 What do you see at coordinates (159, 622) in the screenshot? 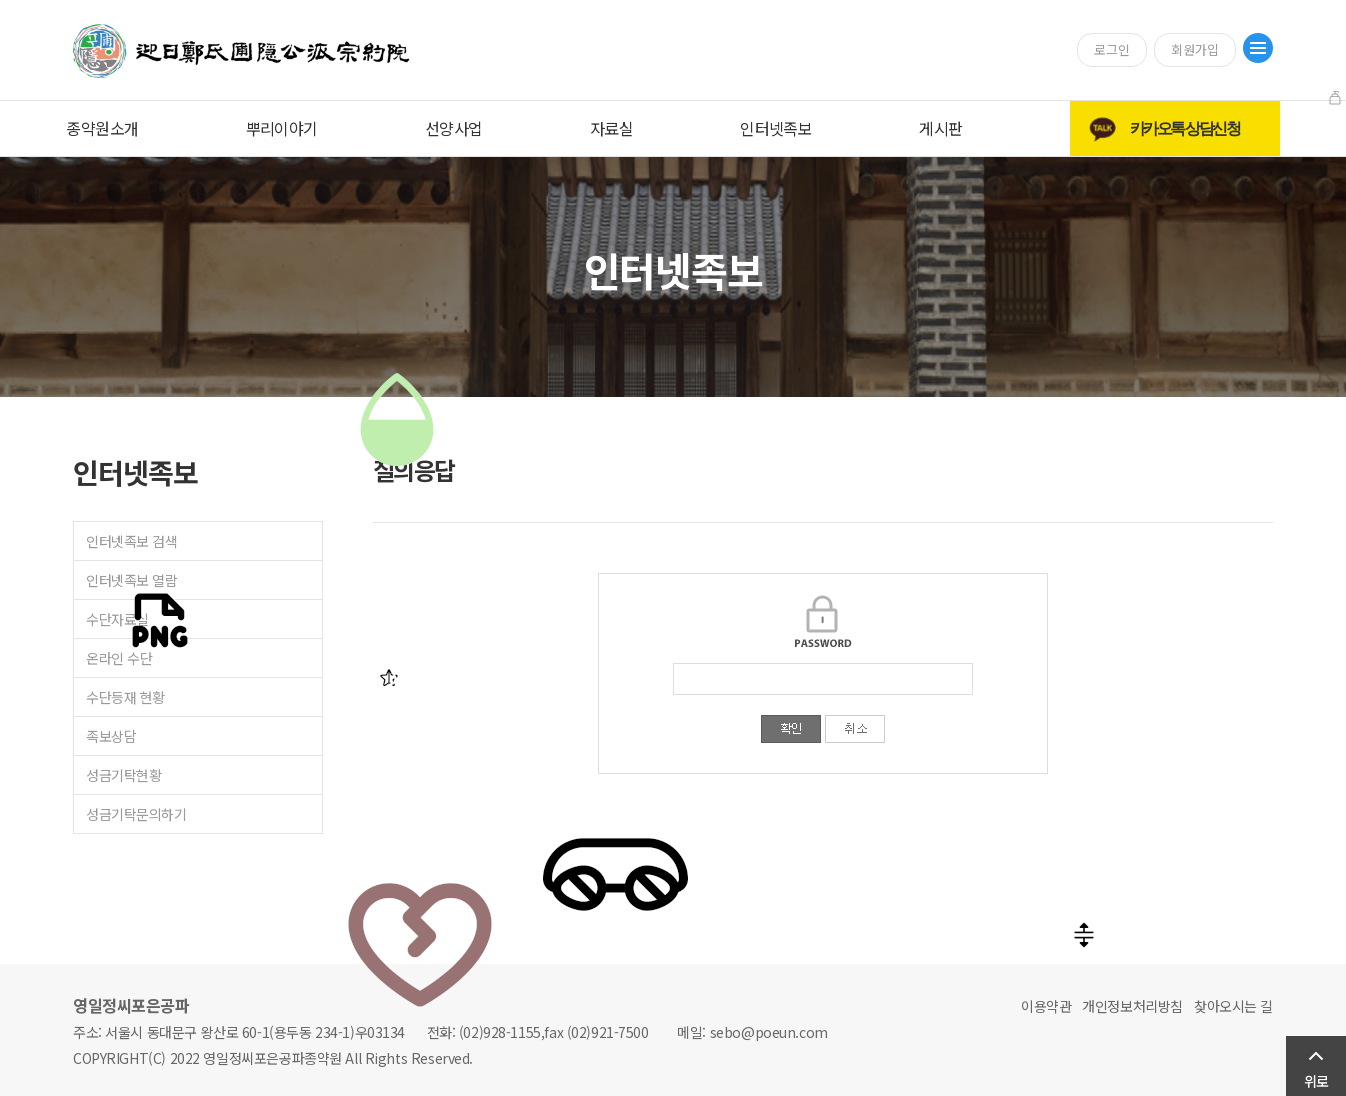
I see `a png image file` at bounding box center [159, 622].